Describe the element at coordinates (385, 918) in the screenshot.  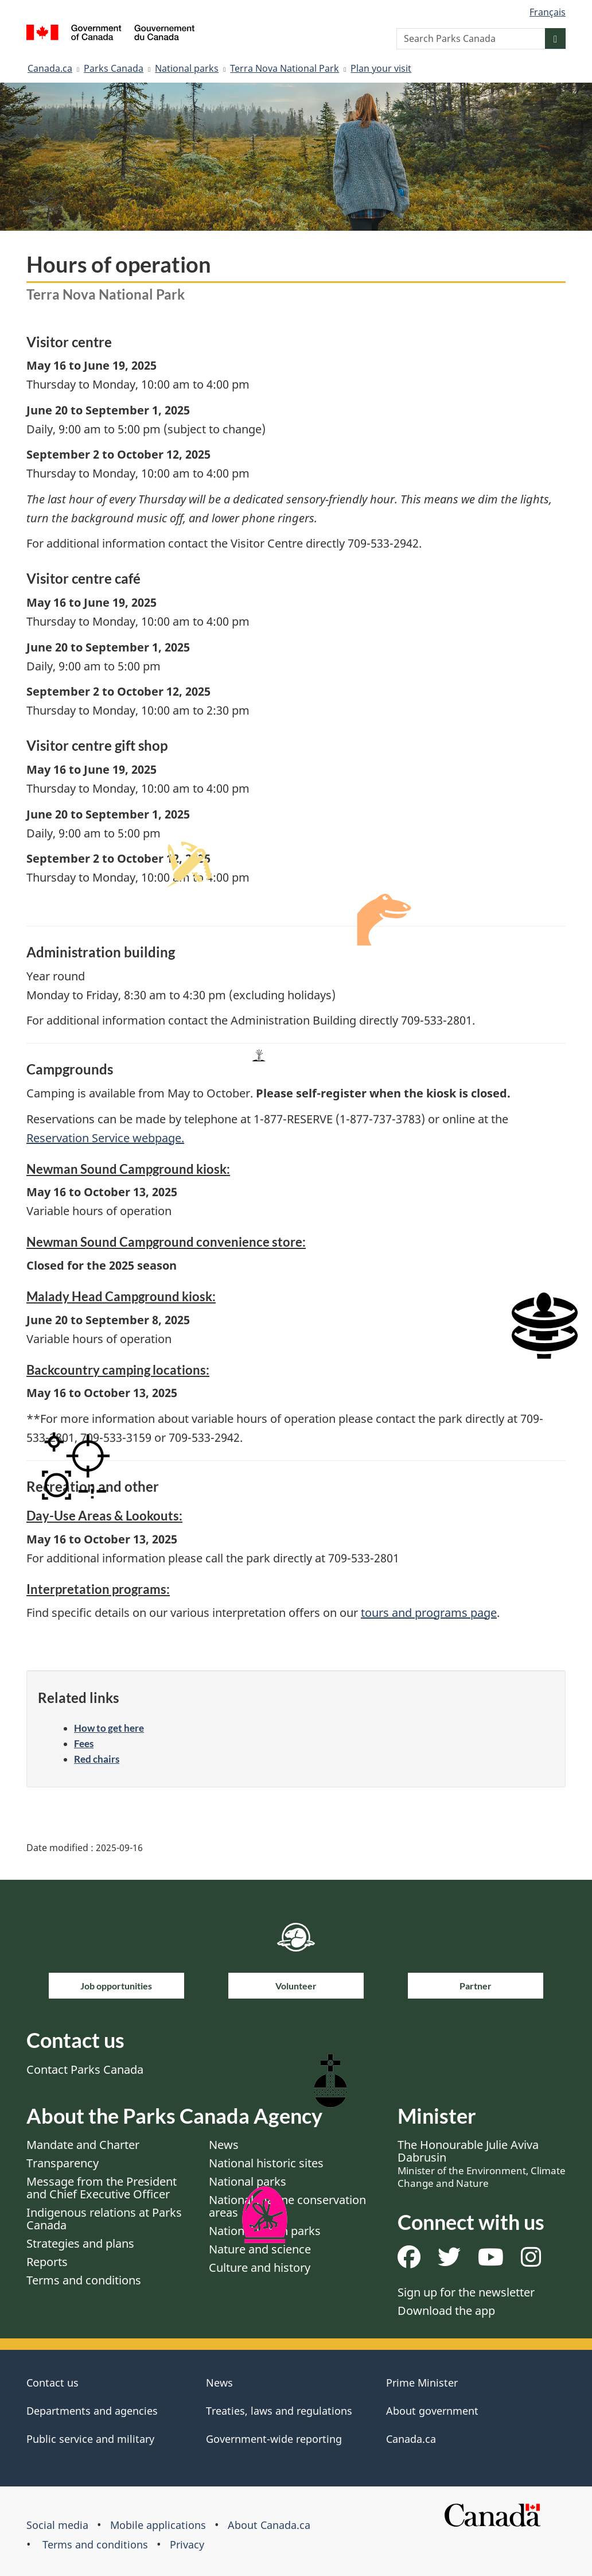
I see `access dinosaur-related content or games` at that location.